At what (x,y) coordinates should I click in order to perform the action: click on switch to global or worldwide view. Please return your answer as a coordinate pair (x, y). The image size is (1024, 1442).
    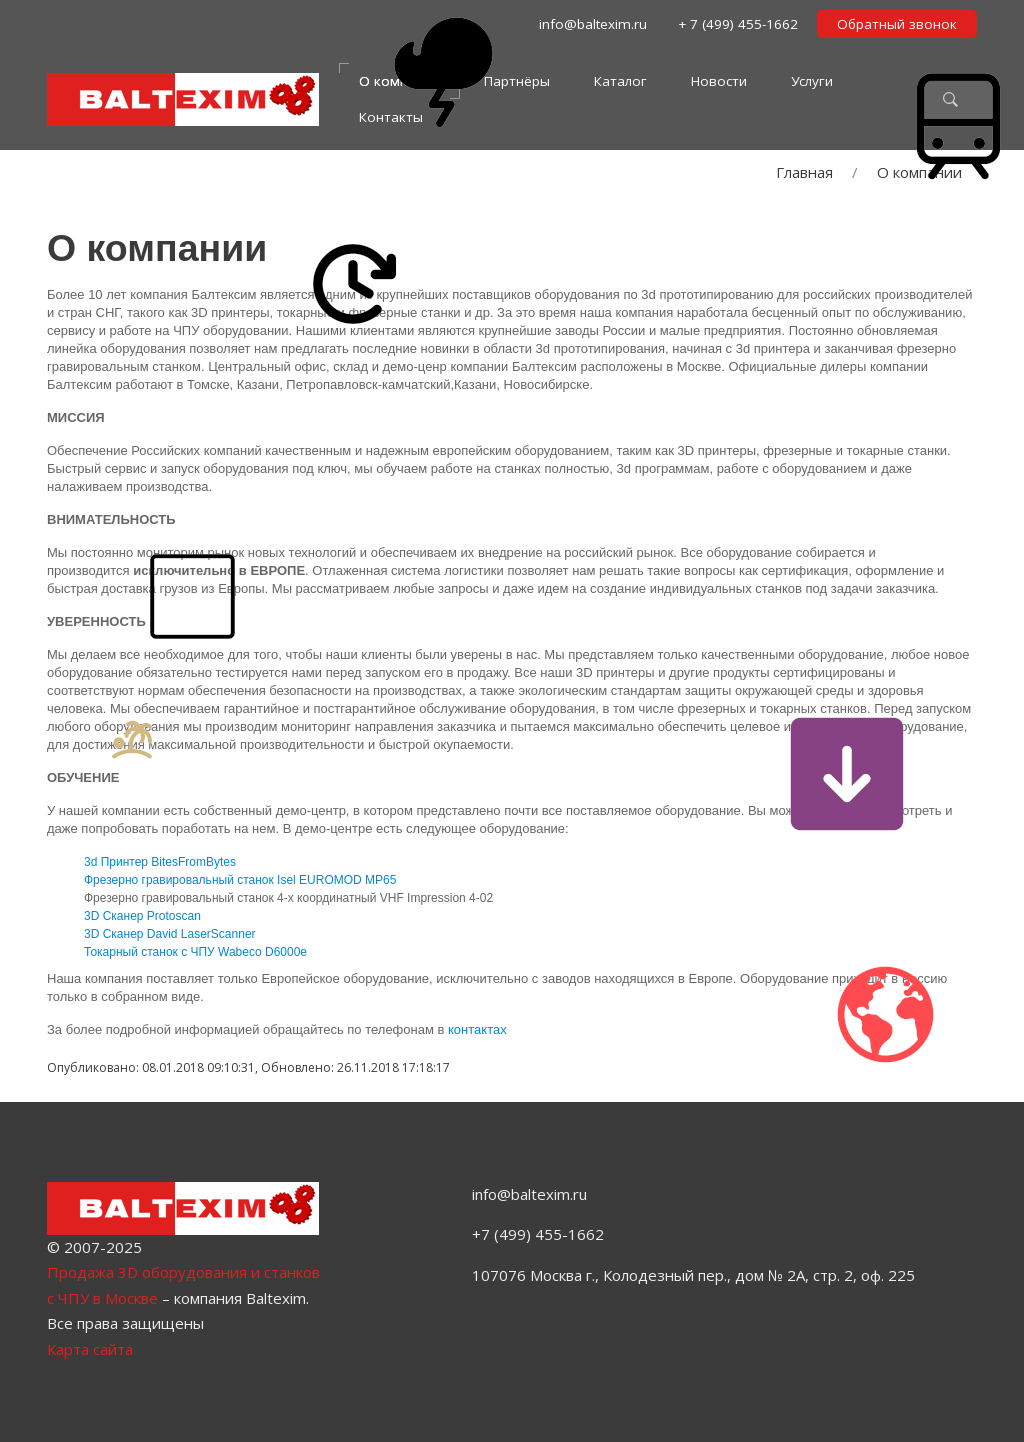
    Looking at the image, I should click on (885, 1014).